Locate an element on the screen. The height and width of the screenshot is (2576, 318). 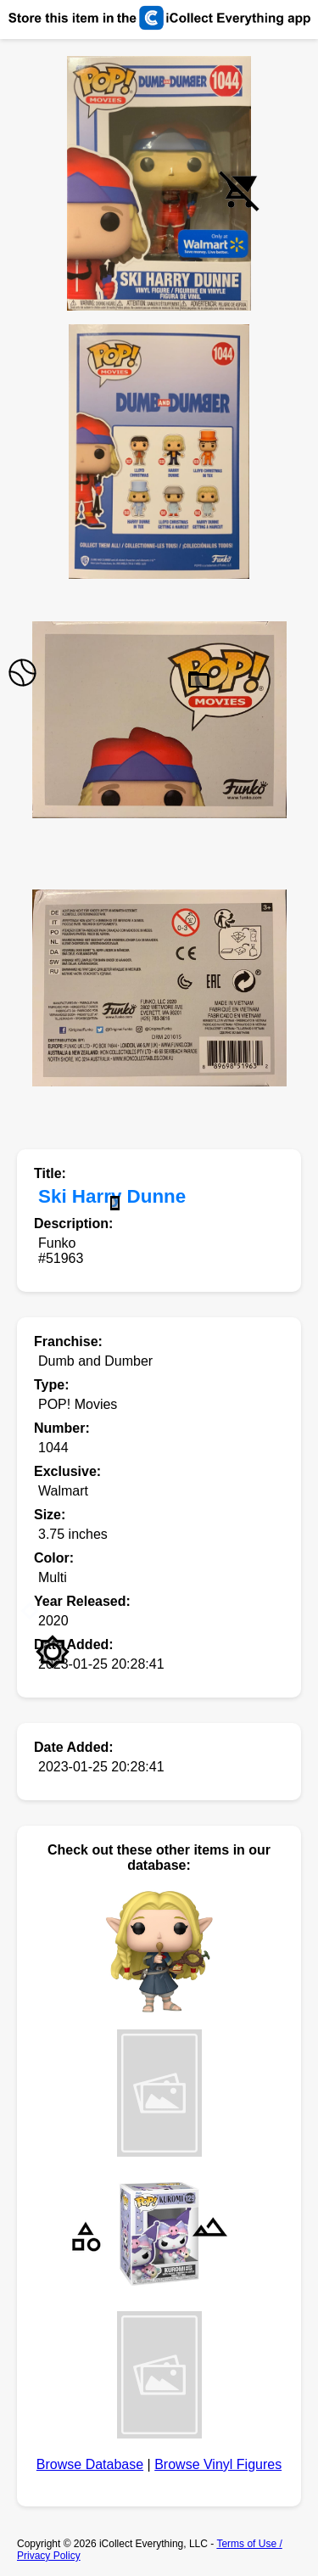
switch to mobile view is located at coordinates (114, 1203).